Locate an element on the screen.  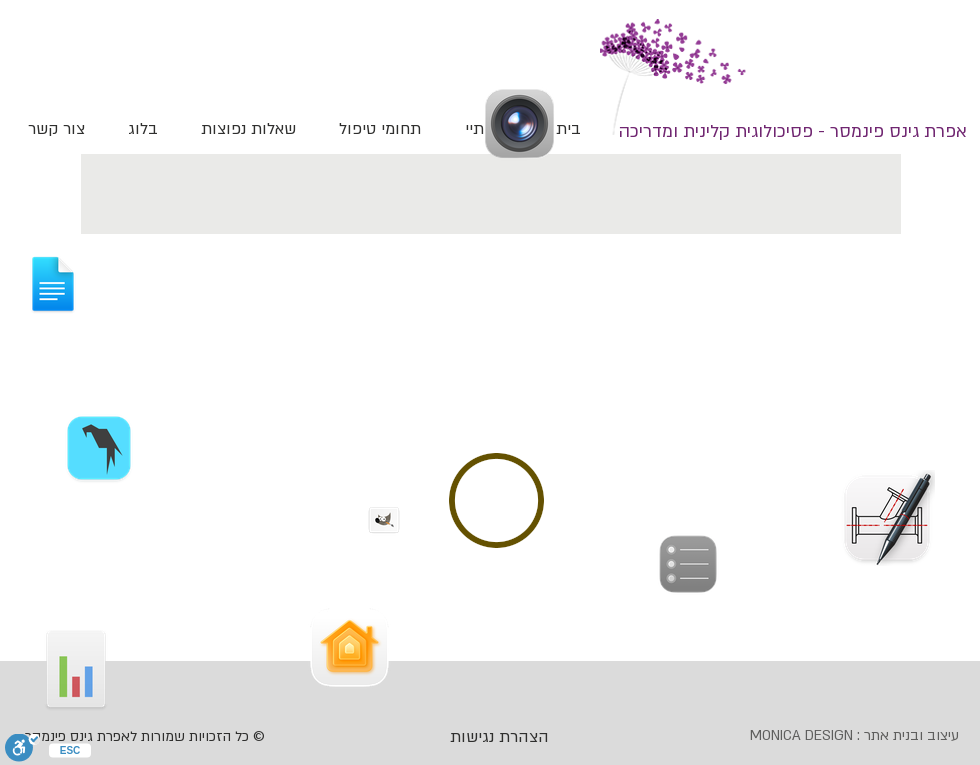
open a text document or word processing file is located at coordinates (53, 285).